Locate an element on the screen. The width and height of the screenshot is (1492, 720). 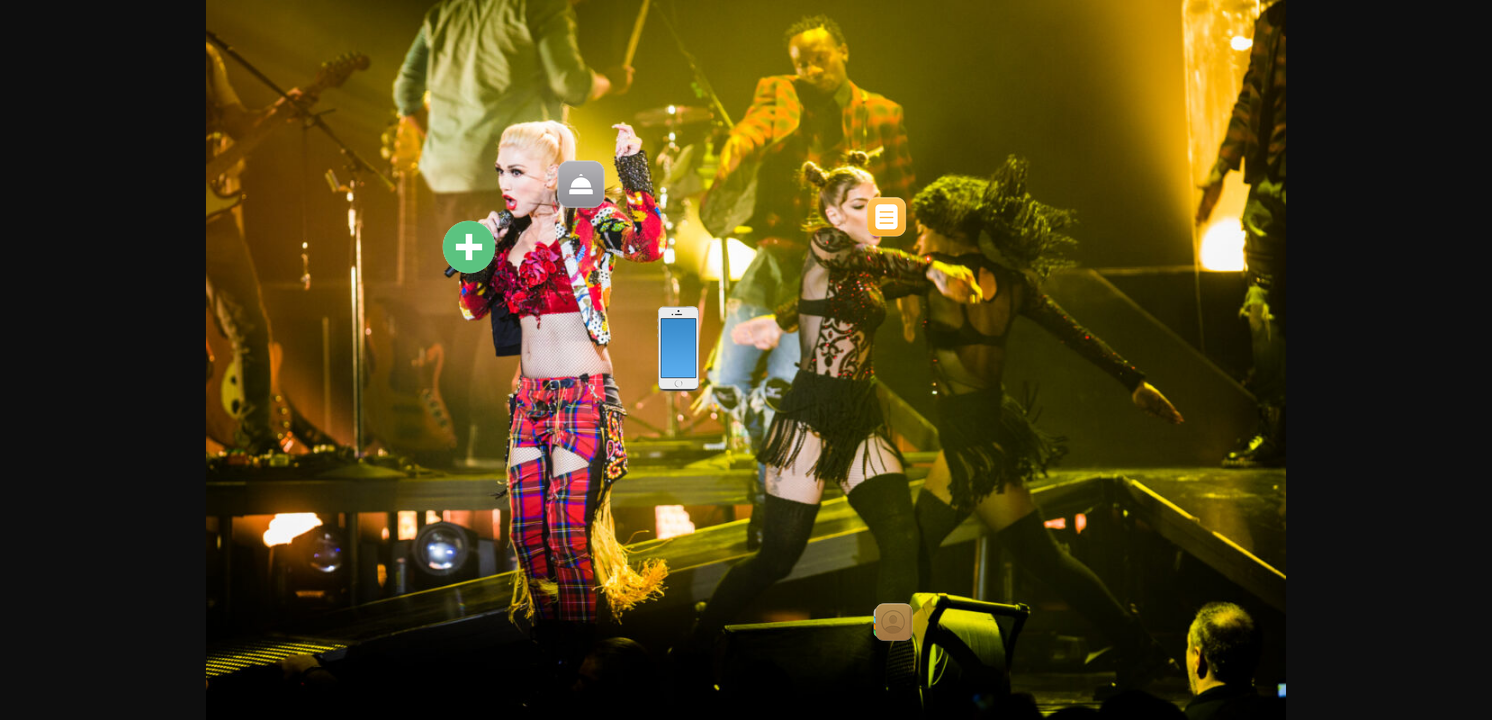
open the contacts app is located at coordinates (894, 622).